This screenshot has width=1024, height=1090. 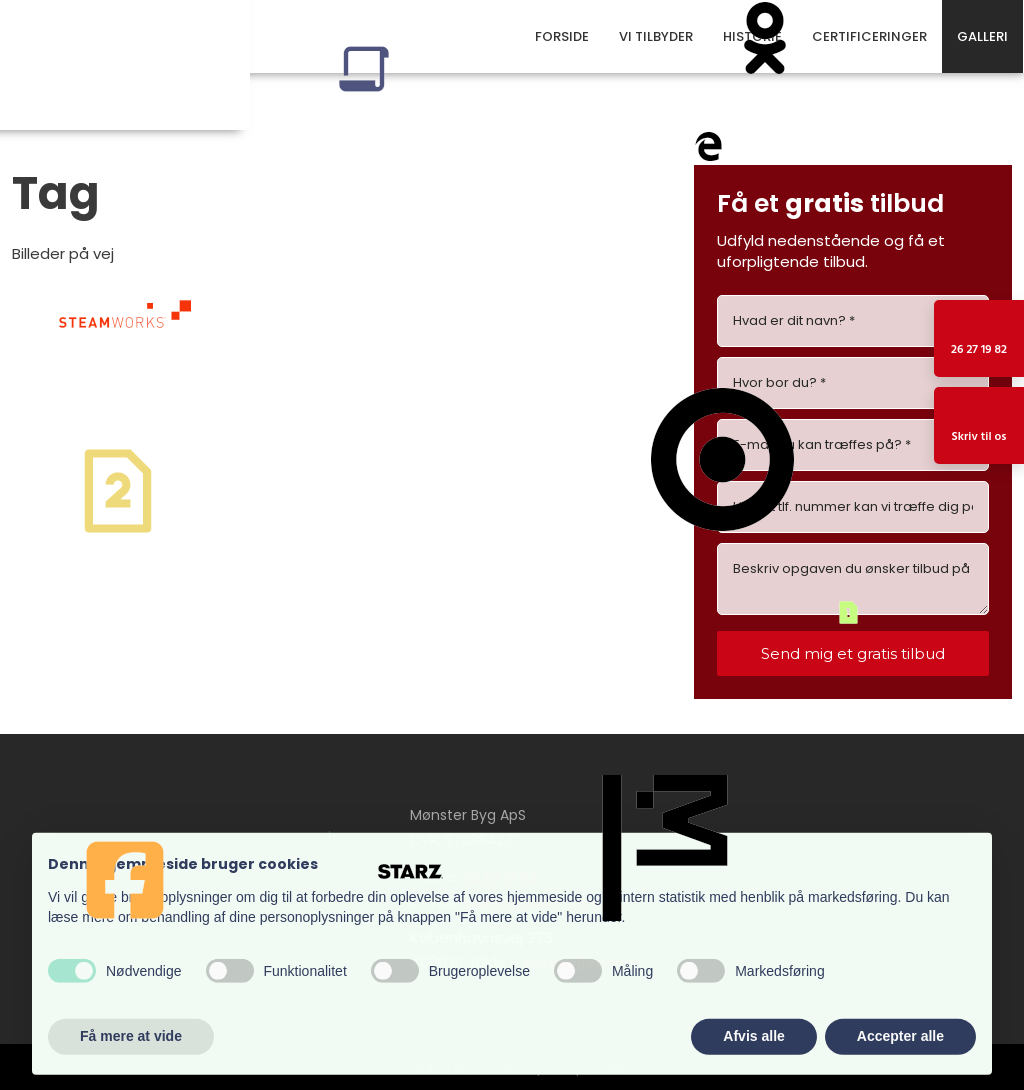 I want to click on Target store logo, so click(x=722, y=459).